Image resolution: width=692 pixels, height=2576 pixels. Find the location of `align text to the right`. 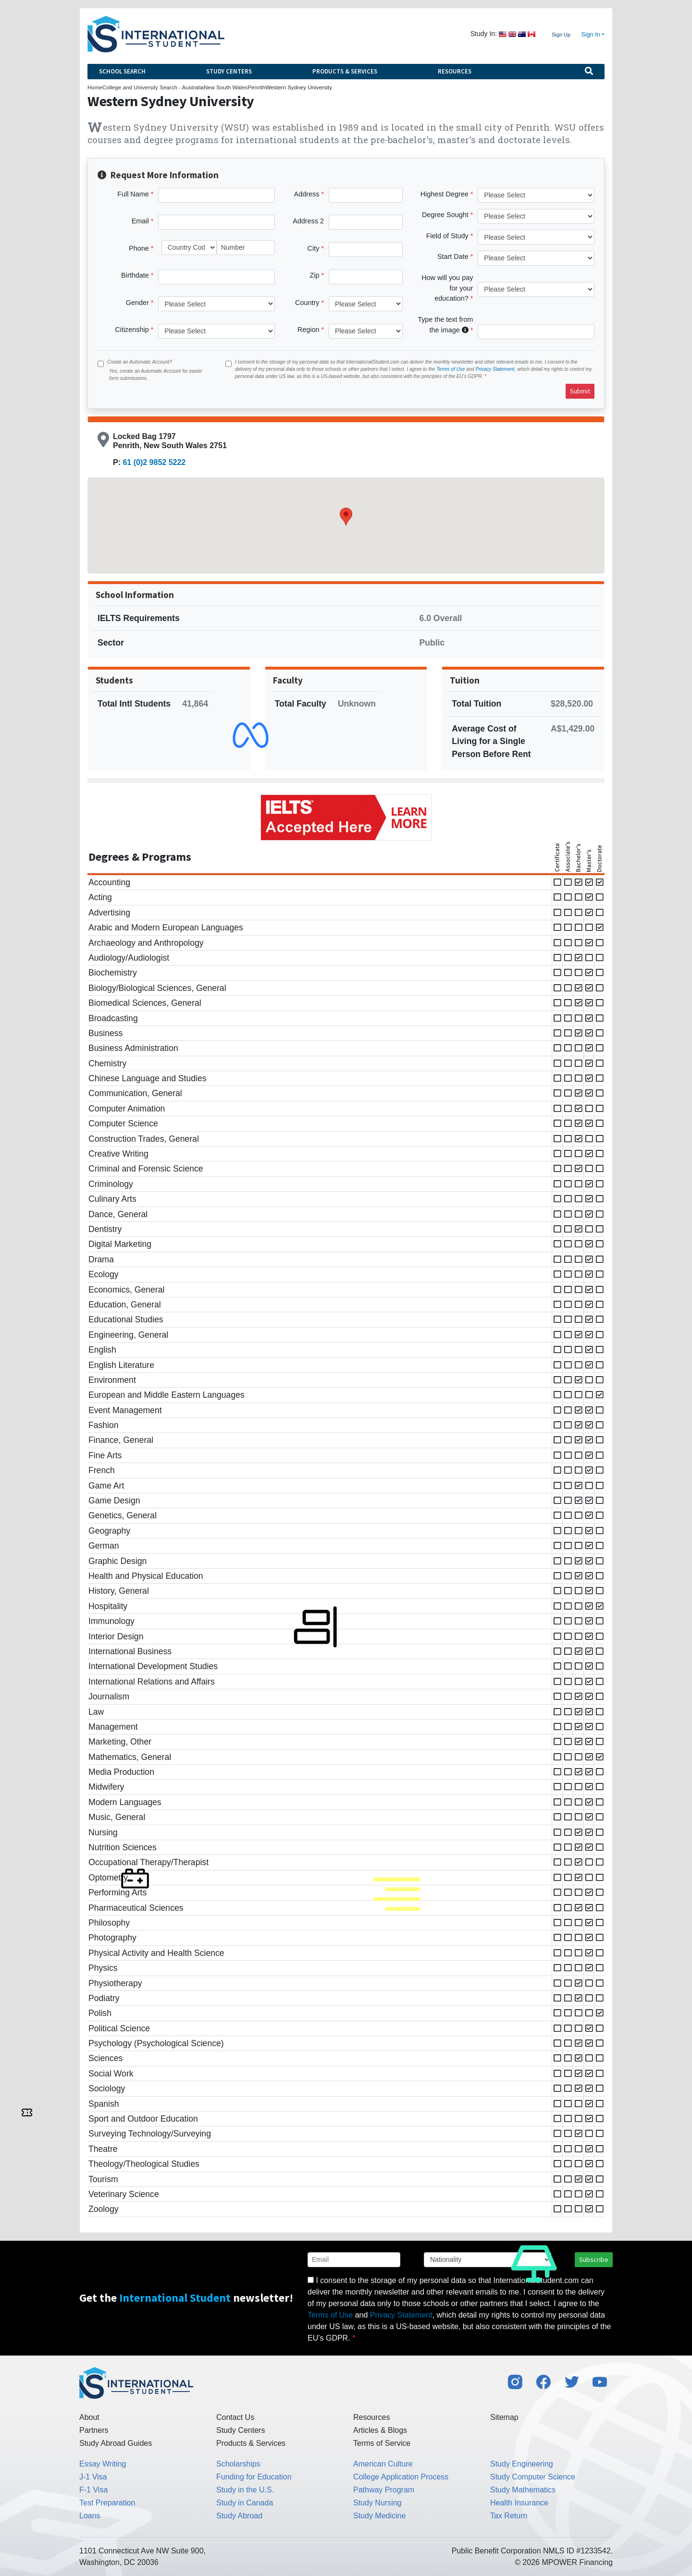

align text to the right is located at coordinates (396, 1895).